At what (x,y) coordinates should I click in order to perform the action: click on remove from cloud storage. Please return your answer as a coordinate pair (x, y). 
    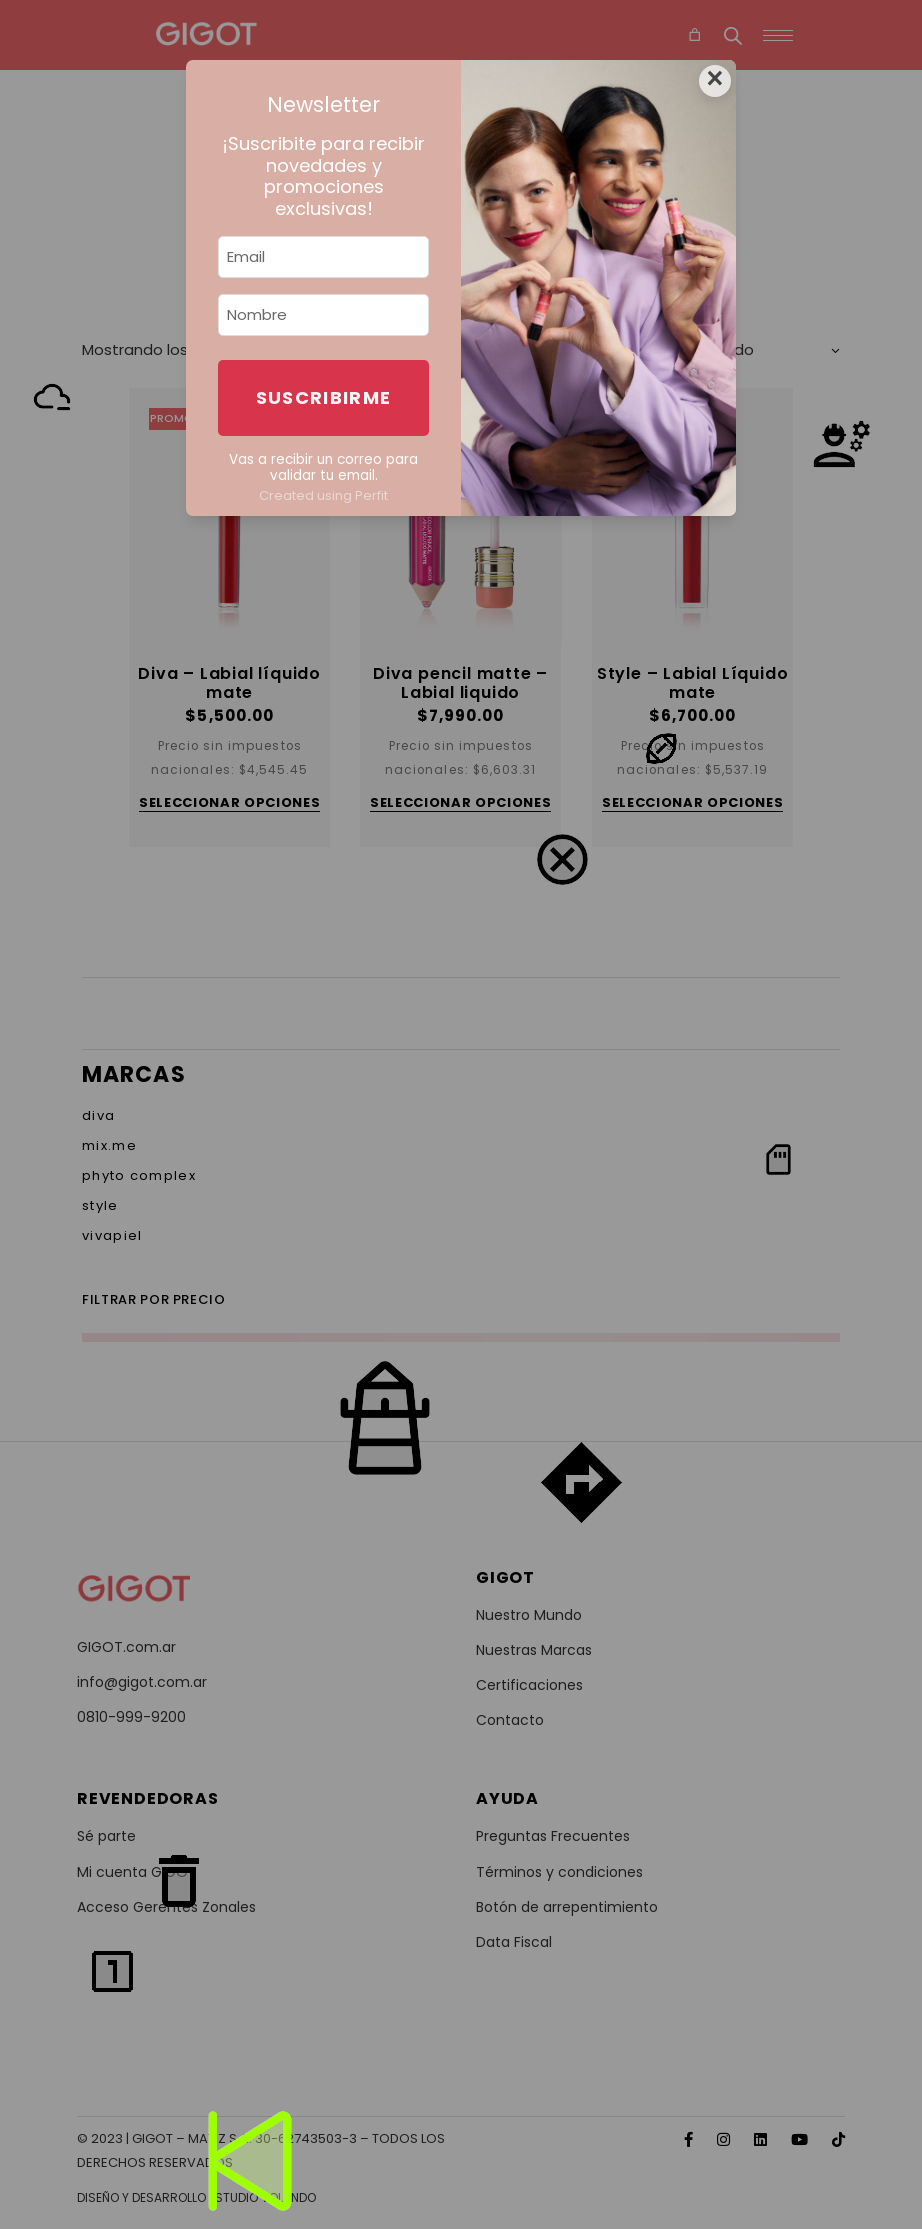
    Looking at the image, I should click on (52, 397).